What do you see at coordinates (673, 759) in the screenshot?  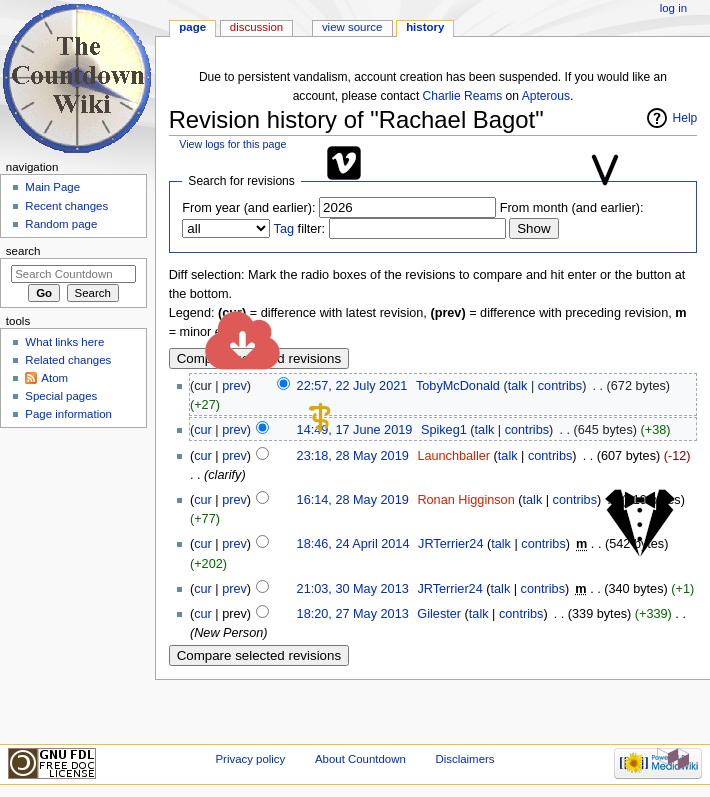 I see `open Buildkite CI/CD dashboard` at bounding box center [673, 759].